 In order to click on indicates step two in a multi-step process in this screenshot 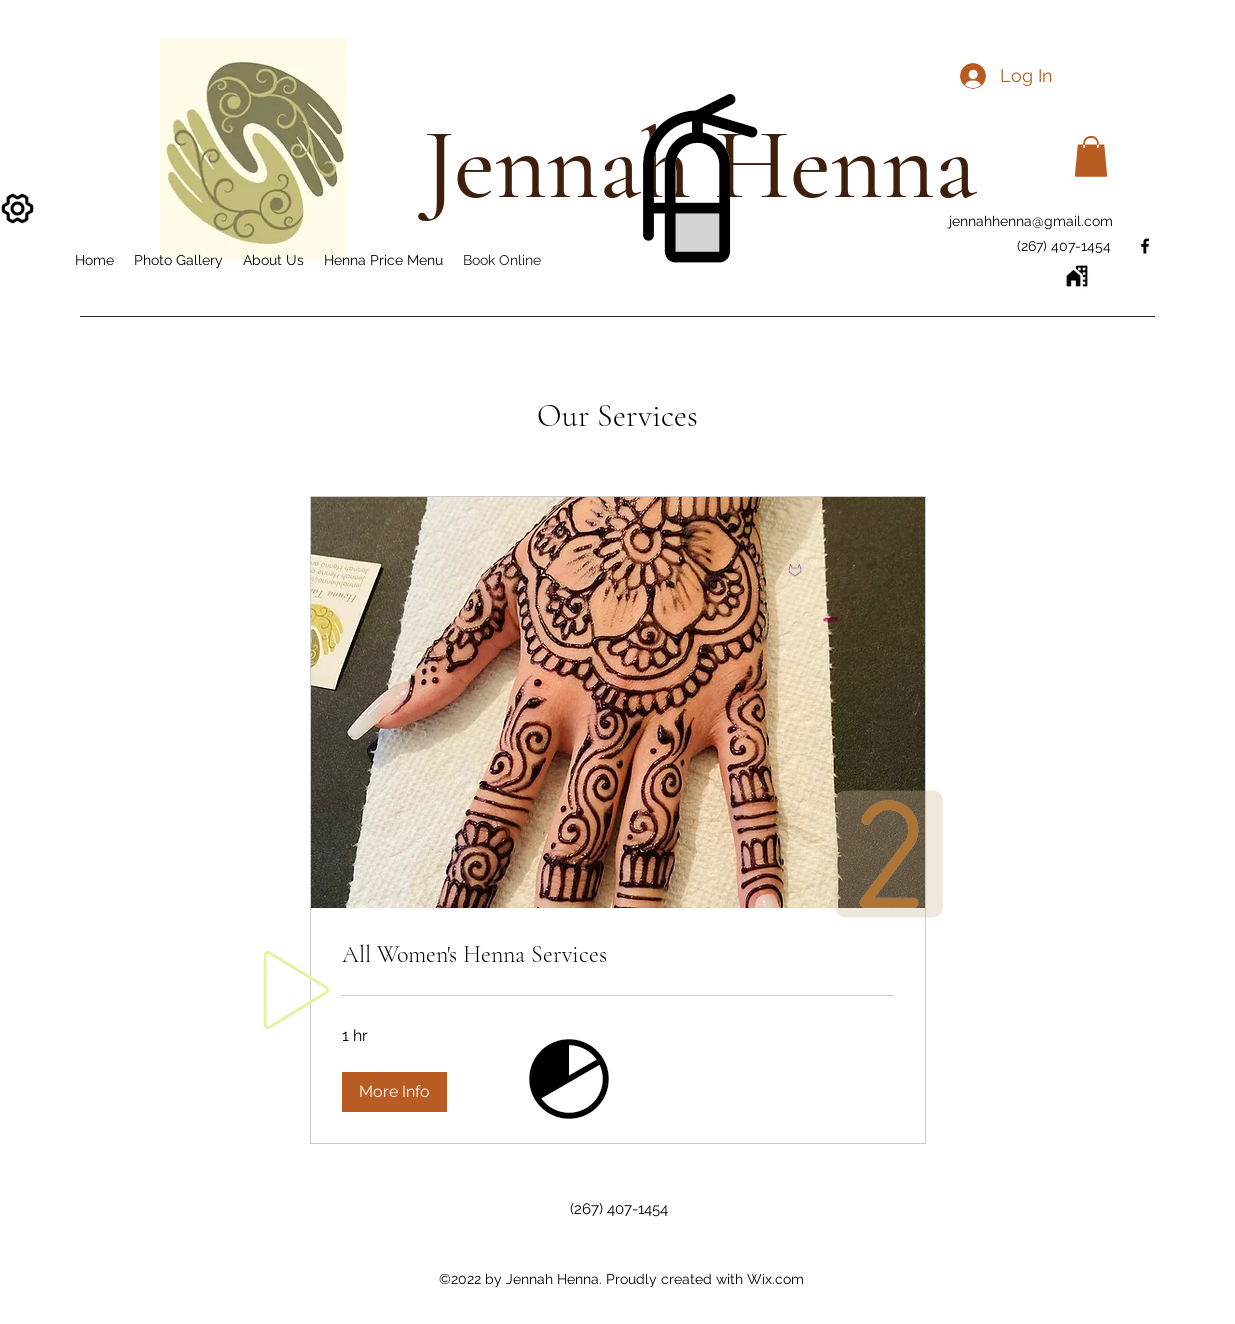, I will do `click(889, 854)`.